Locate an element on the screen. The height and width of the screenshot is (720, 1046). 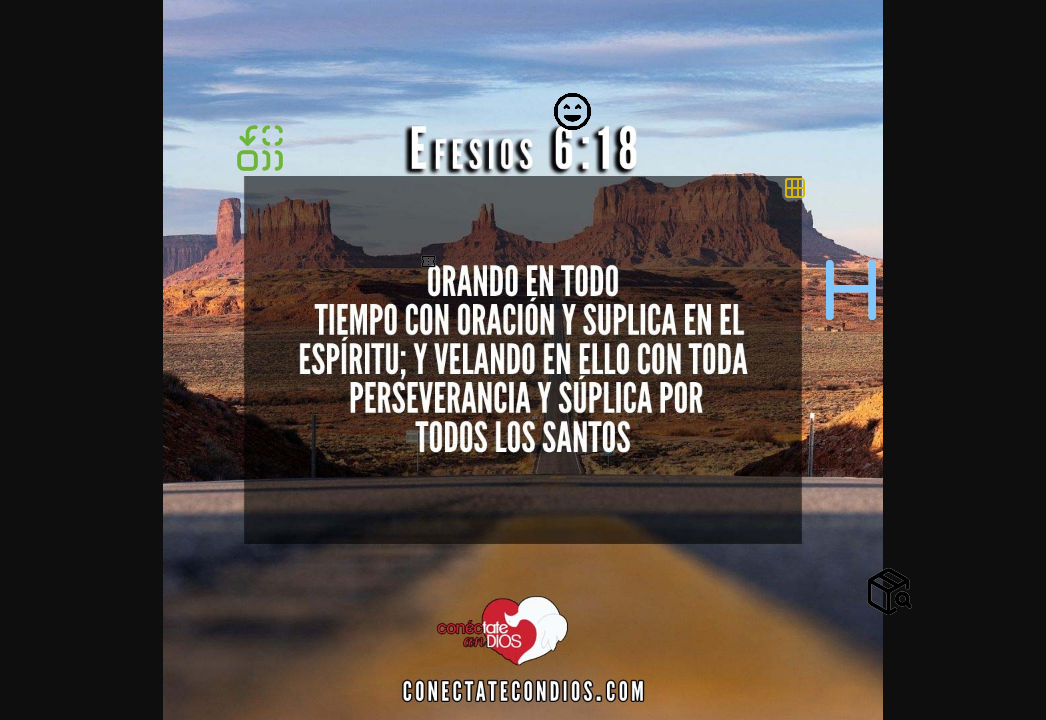
rate your experience as very satisfied is located at coordinates (572, 111).